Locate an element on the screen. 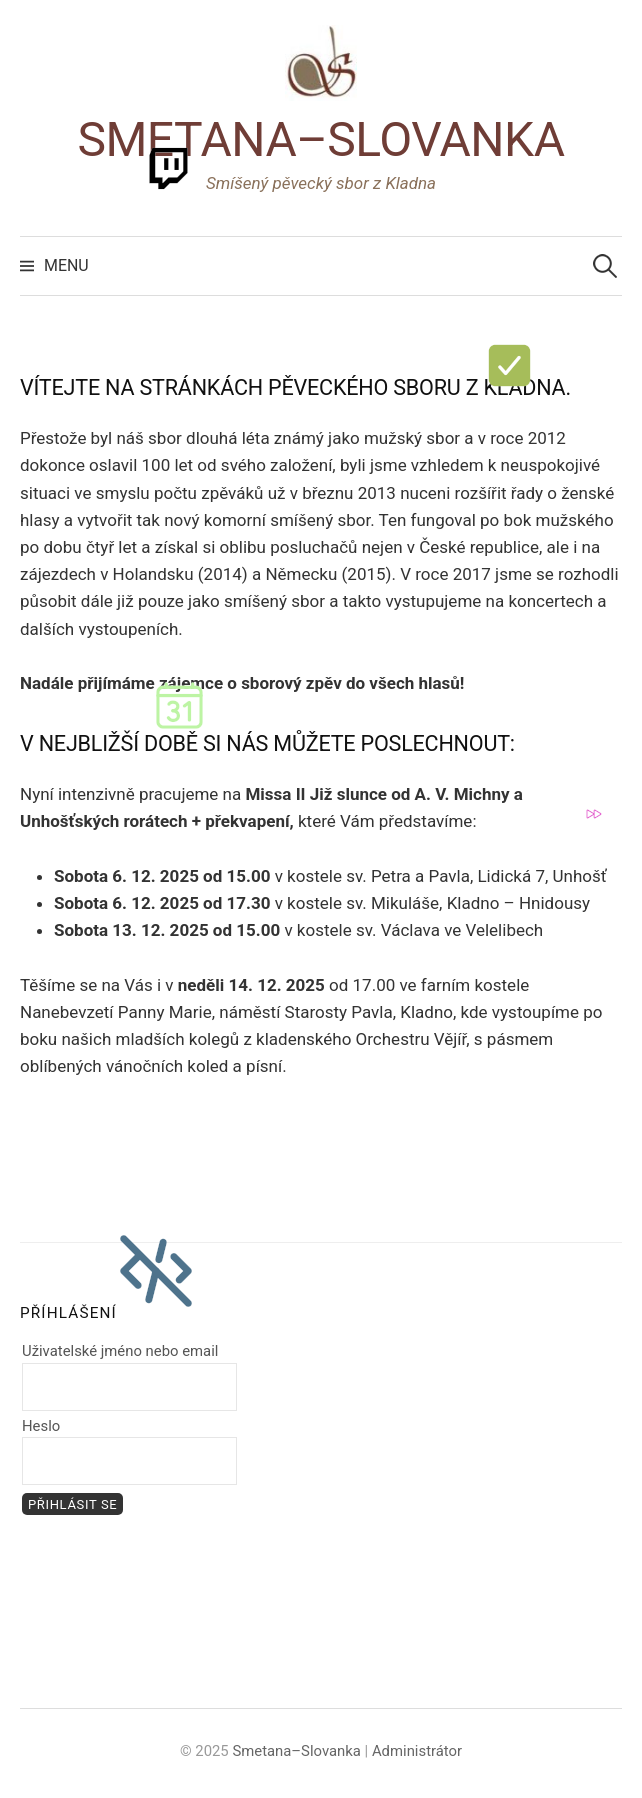  code view disabled or unavailable is located at coordinates (156, 1271).